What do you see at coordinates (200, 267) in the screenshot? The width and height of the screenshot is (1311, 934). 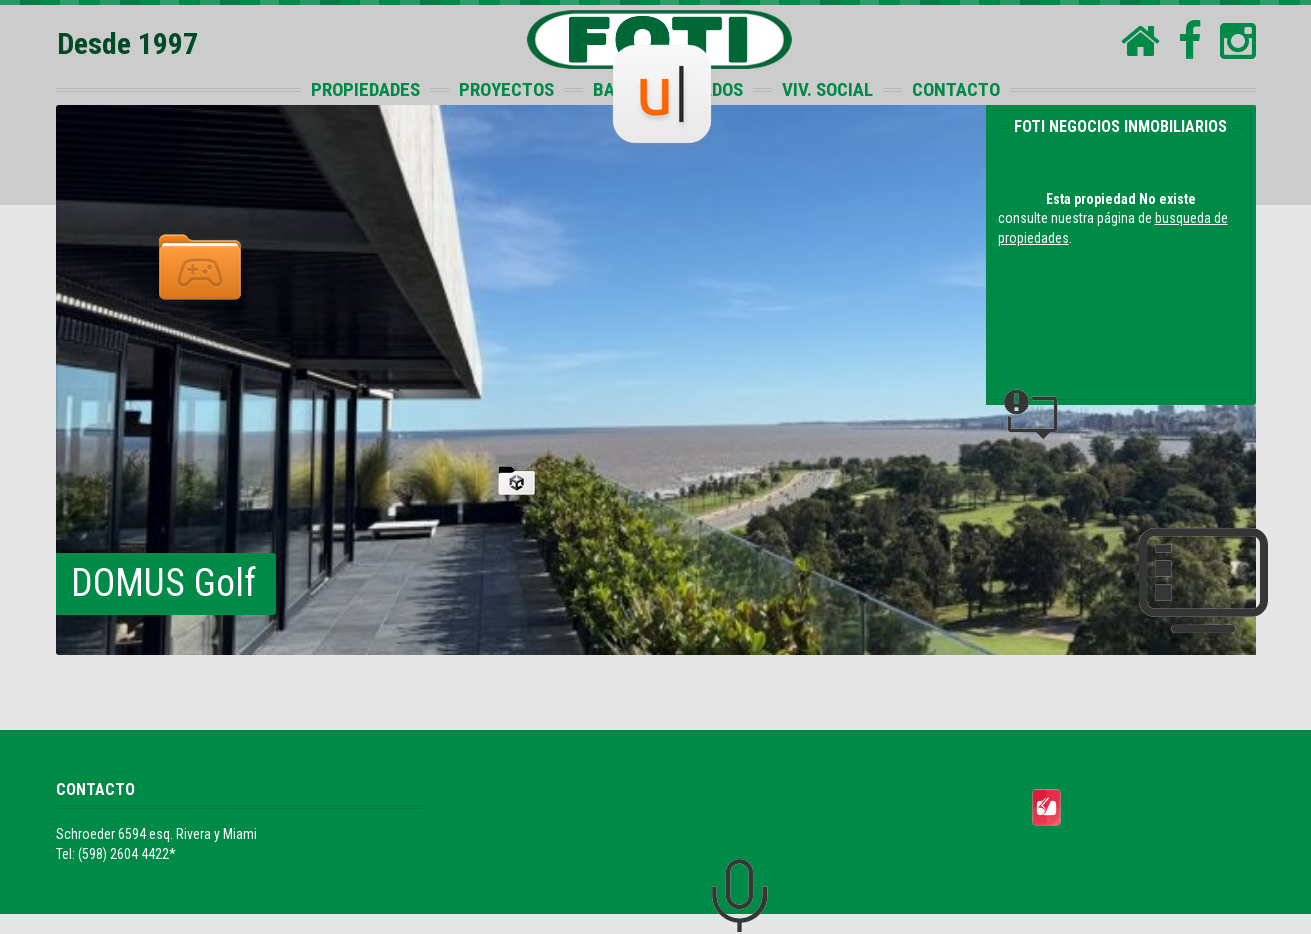 I see `open your games folder` at bounding box center [200, 267].